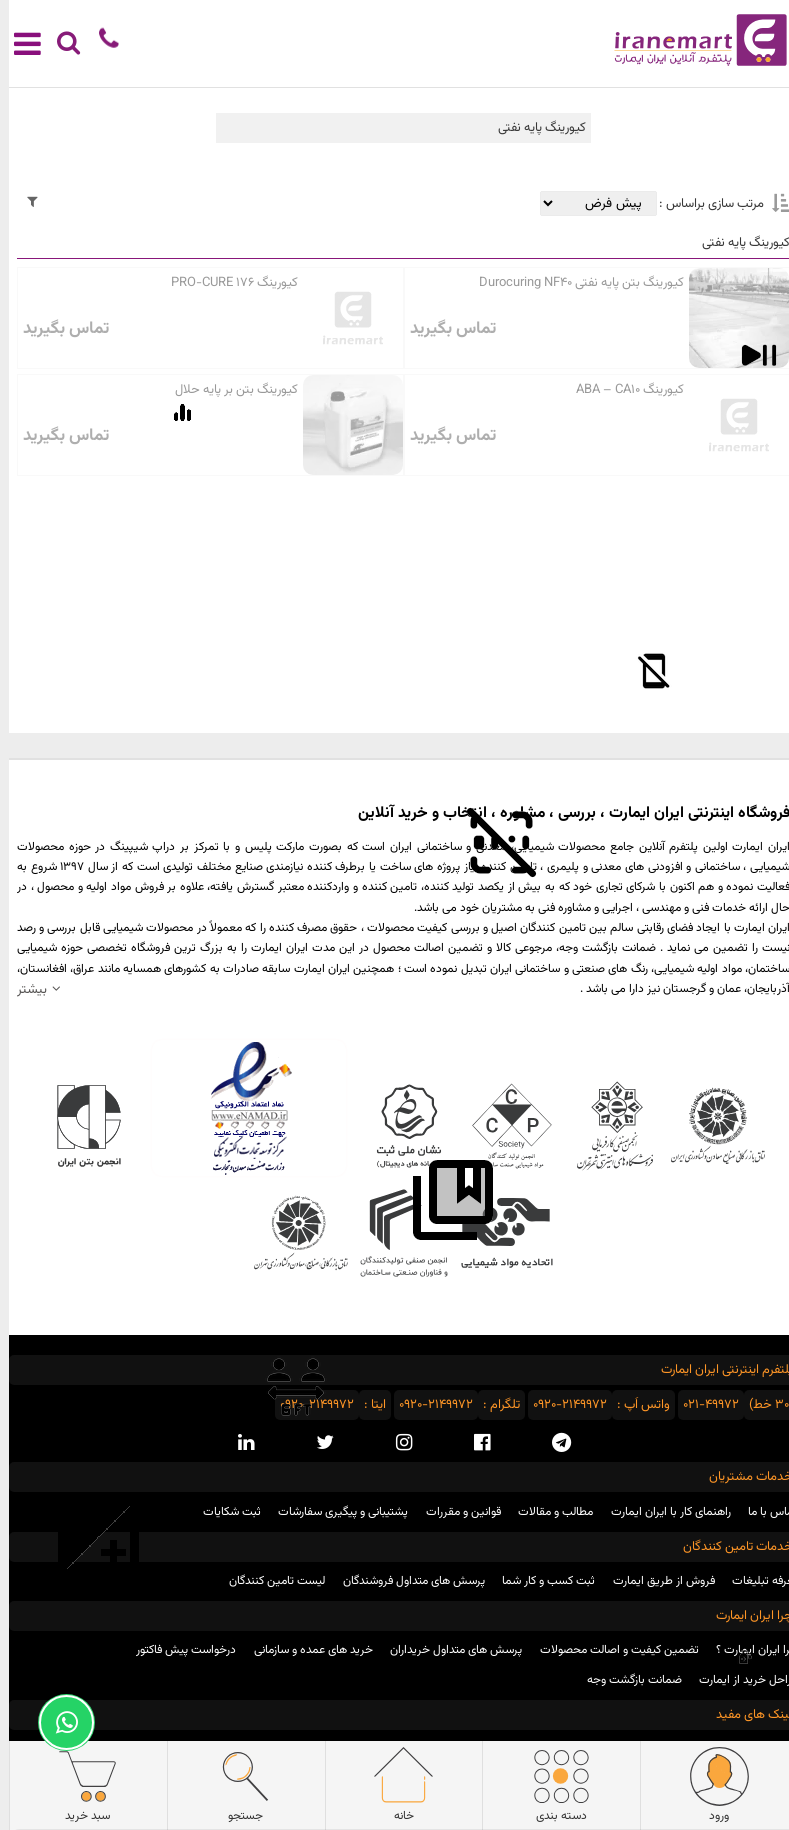 This screenshot has width=789, height=1830. I want to click on mobile device is disabled or unavailable, so click(654, 671).